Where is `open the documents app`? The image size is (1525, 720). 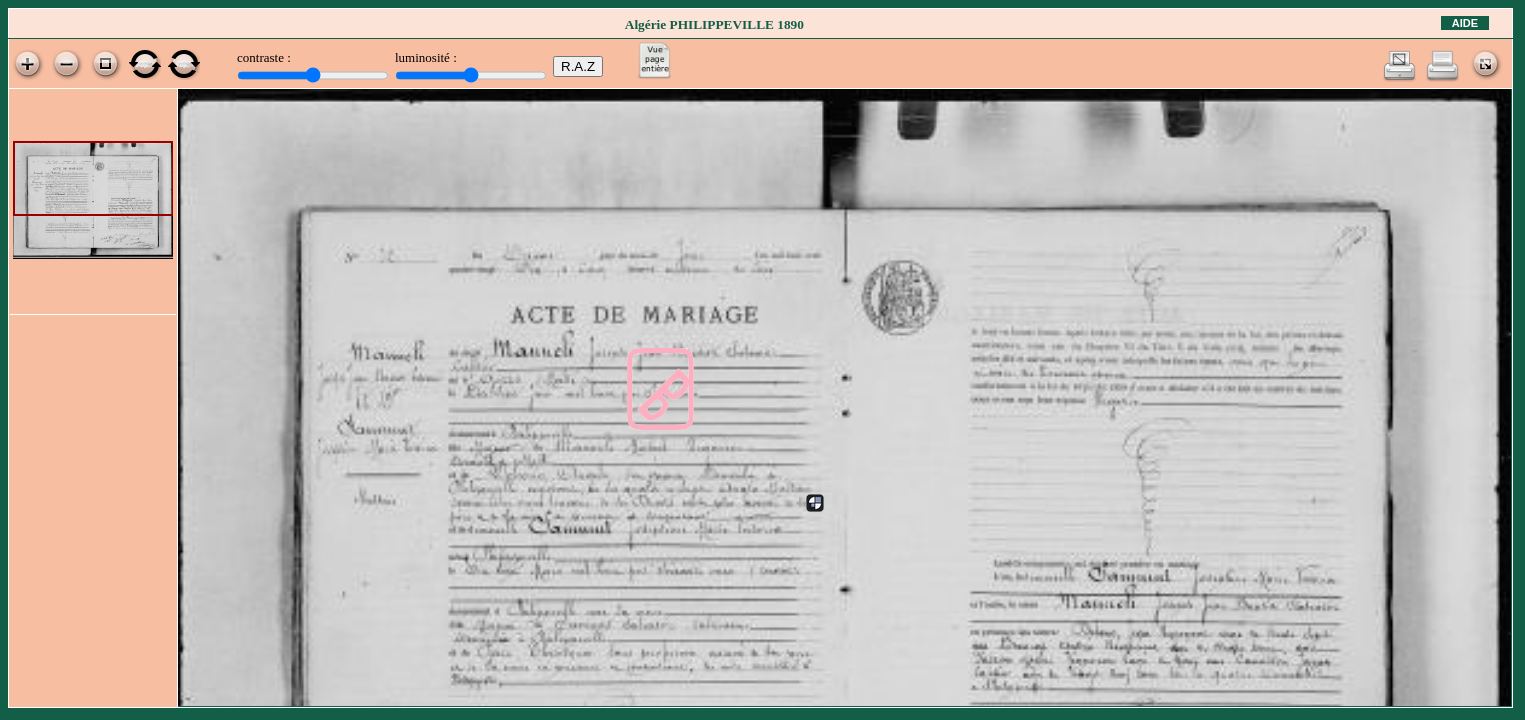 open the documents app is located at coordinates (663, 389).